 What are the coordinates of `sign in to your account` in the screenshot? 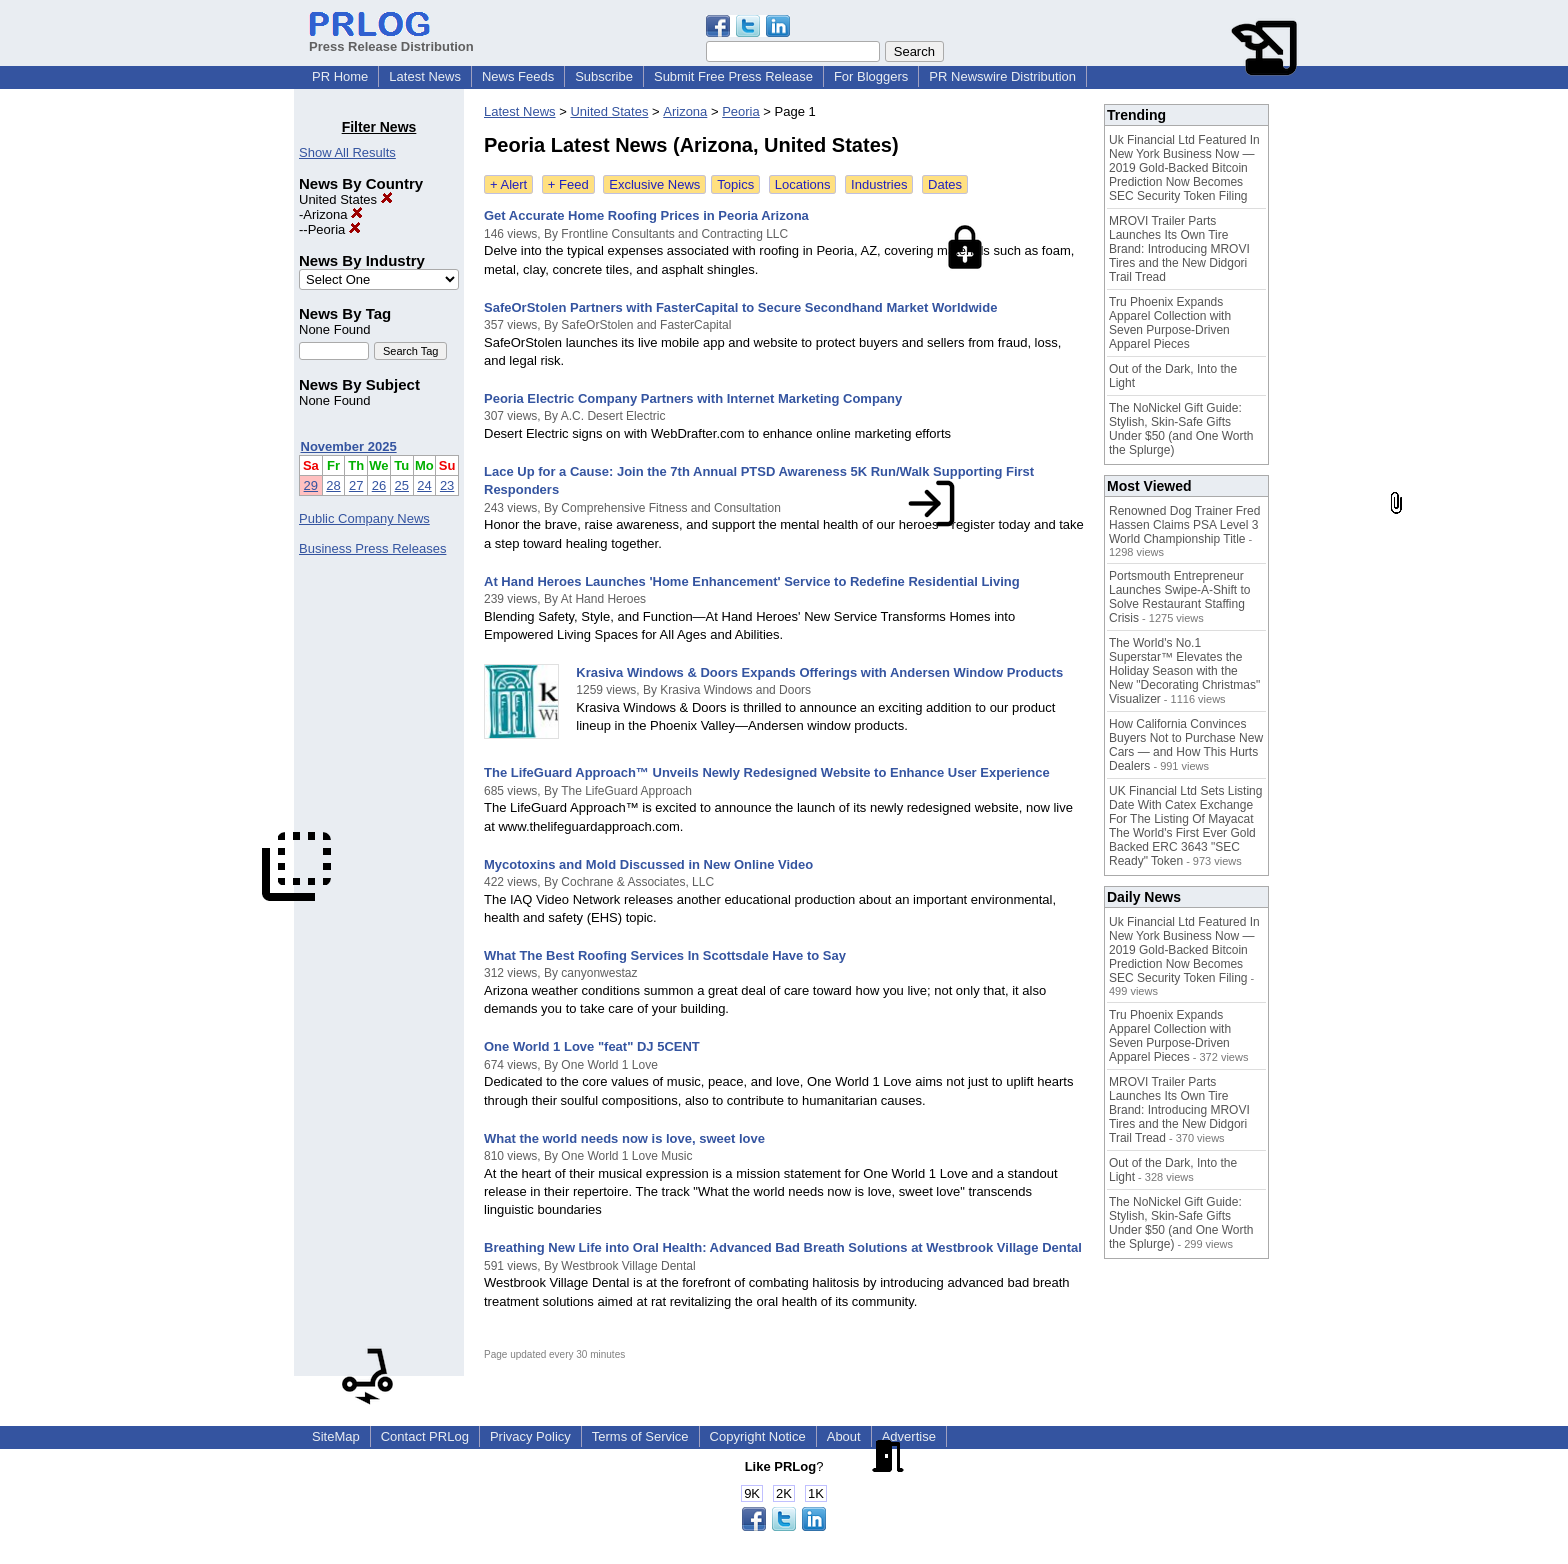 It's located at (931, 503).